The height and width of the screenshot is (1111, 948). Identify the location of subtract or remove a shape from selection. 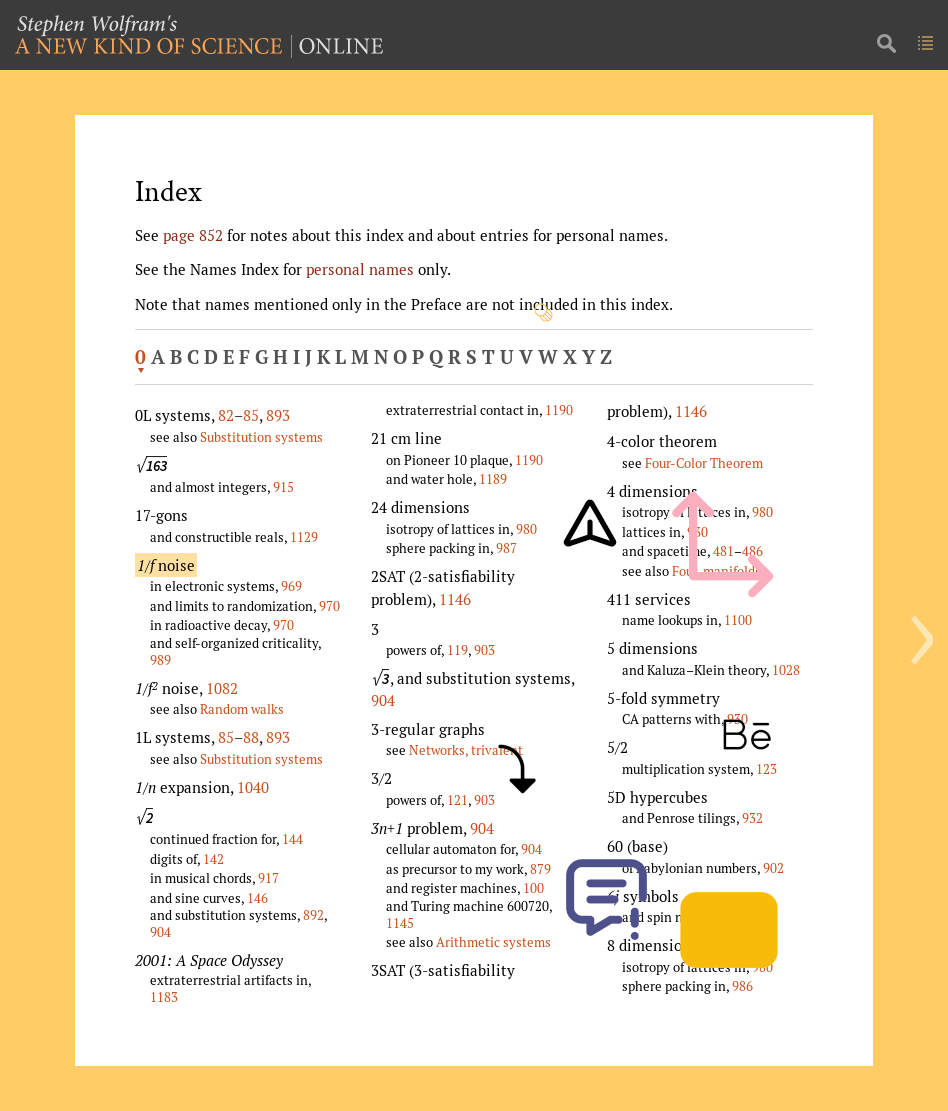
(543, 312).